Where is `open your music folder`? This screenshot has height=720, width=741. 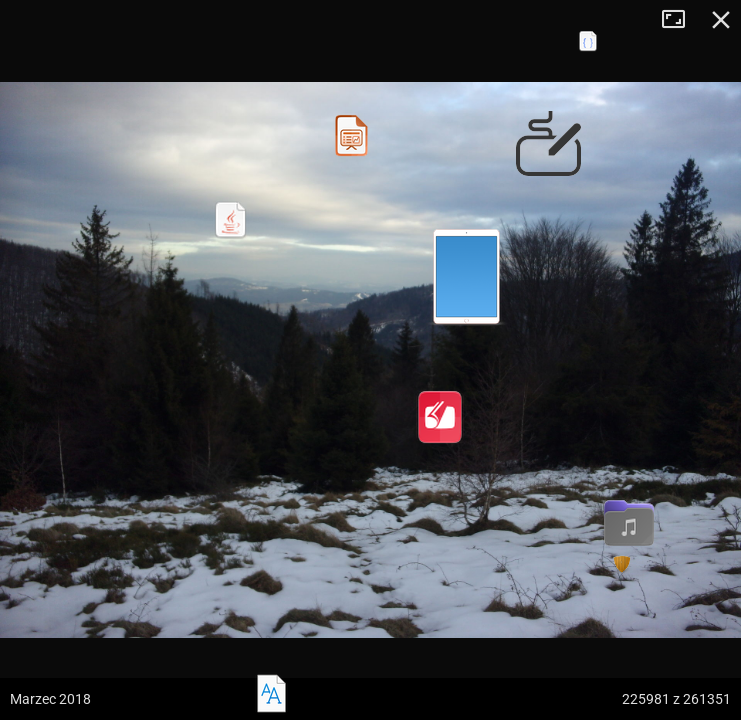
open your music folder is located at coordinates (629, 523).